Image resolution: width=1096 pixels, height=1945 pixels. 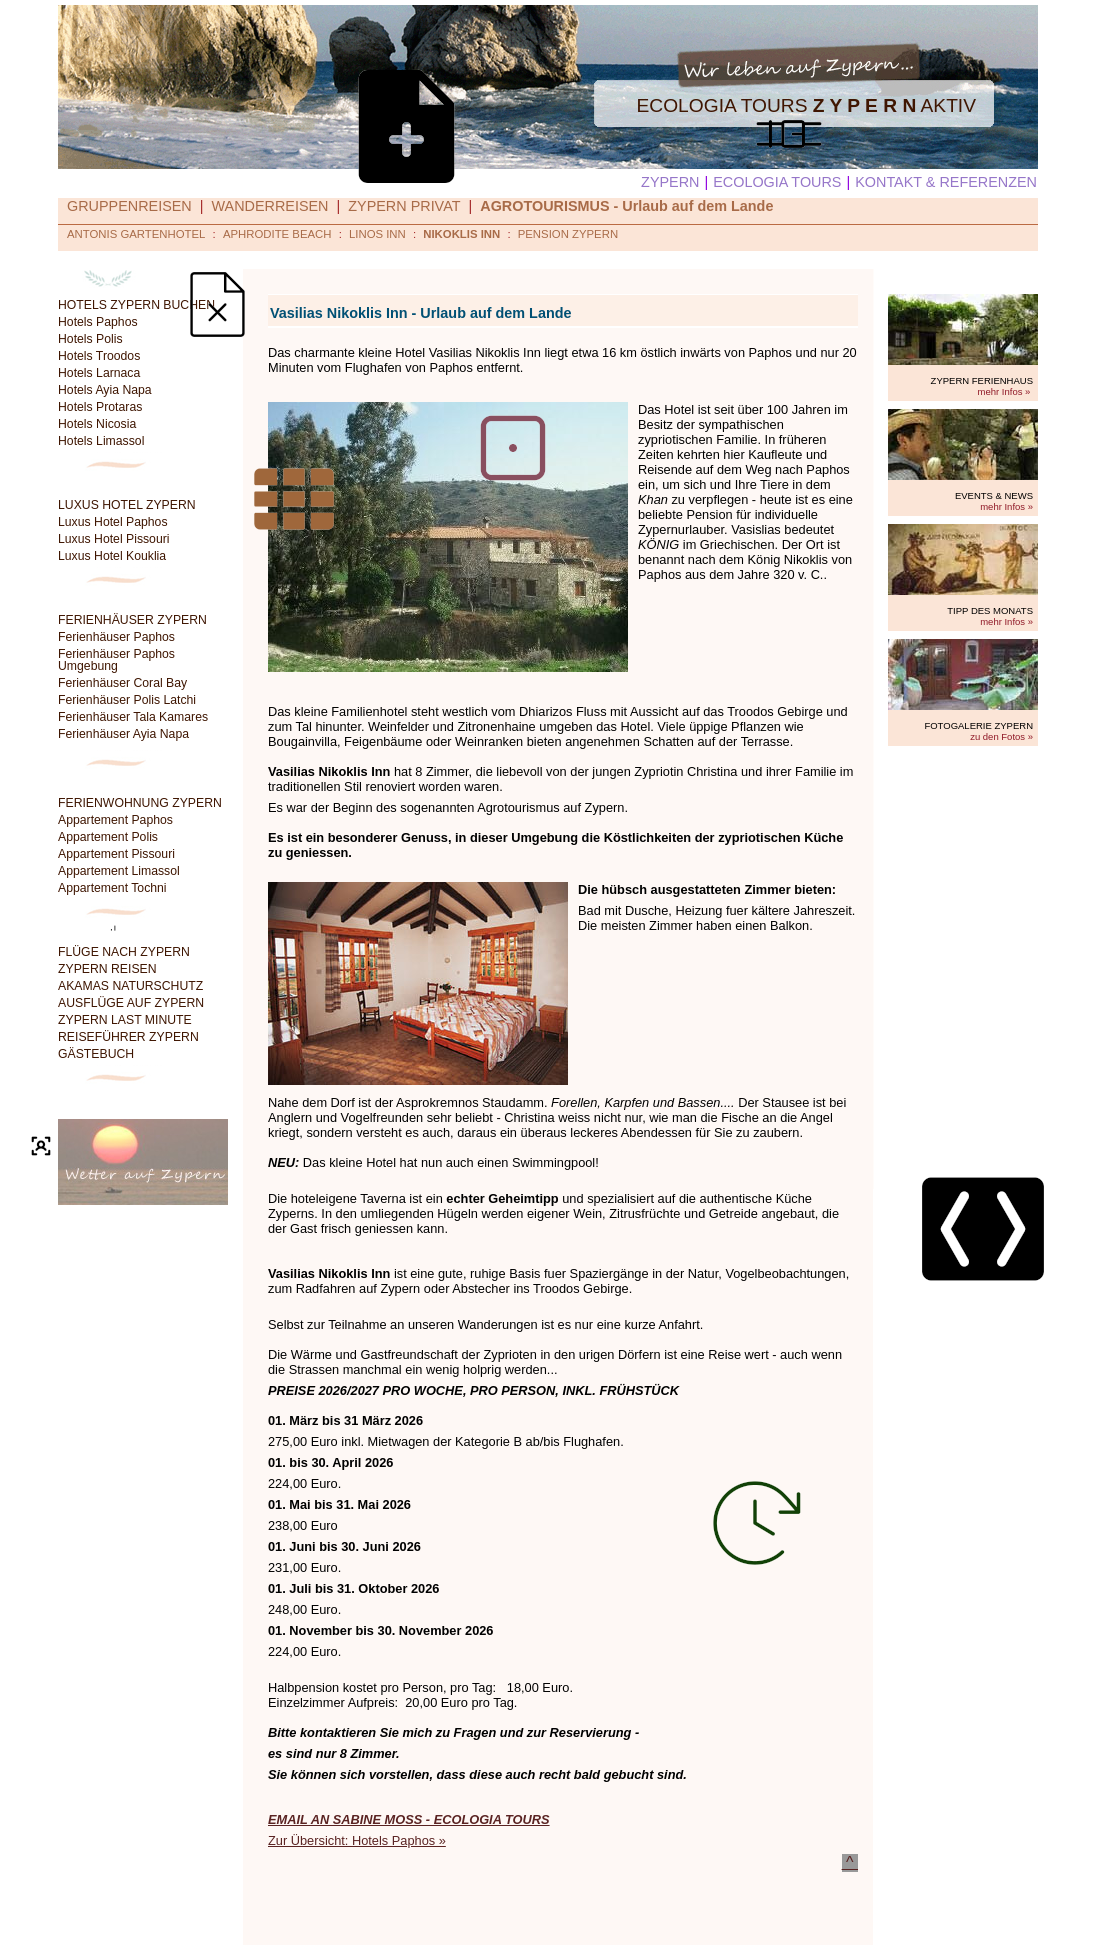 I want to click on adjust belt or strap settings, so click(x=789, y=134).